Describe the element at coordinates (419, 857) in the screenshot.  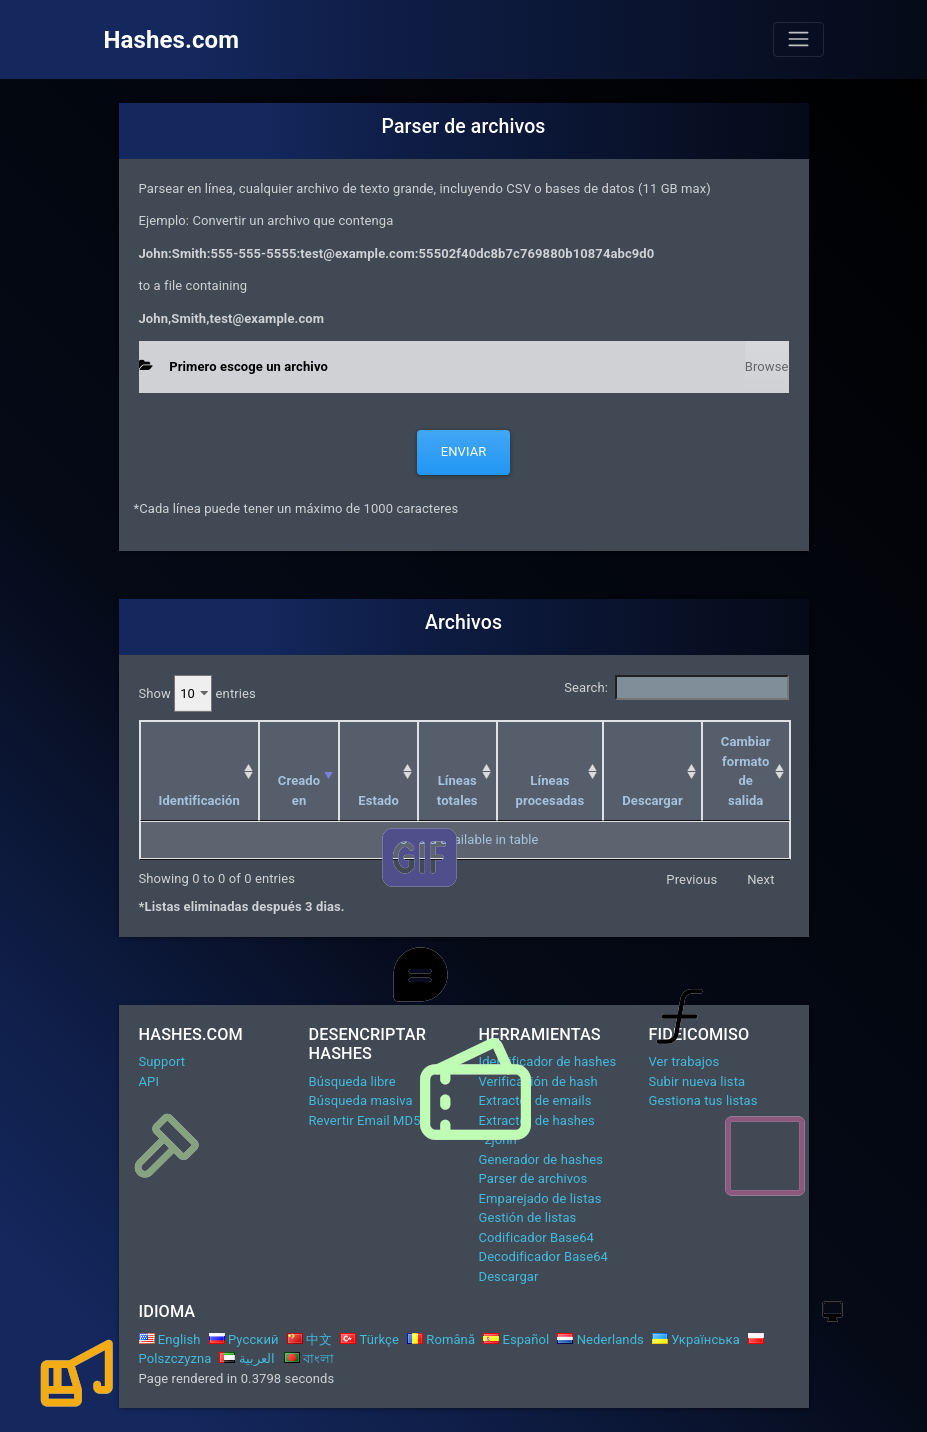
I see `insert a GIF into your message` at that location.